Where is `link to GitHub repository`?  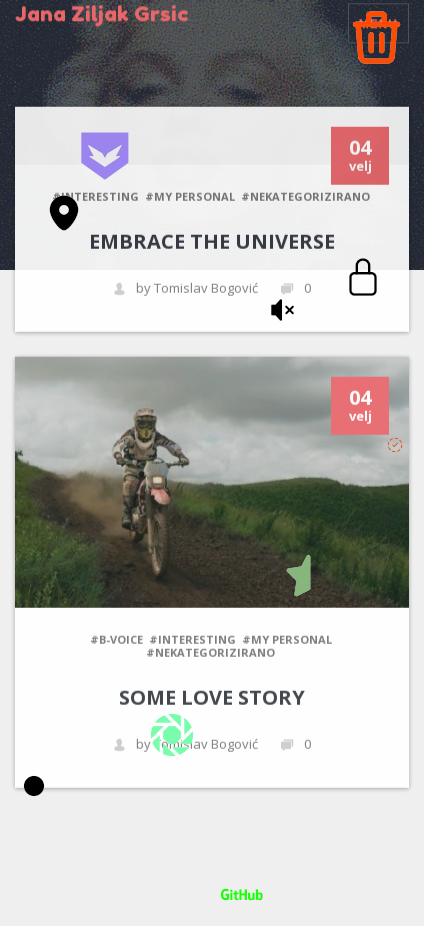 link to GitHub repository is located at coordinates (242, 894).